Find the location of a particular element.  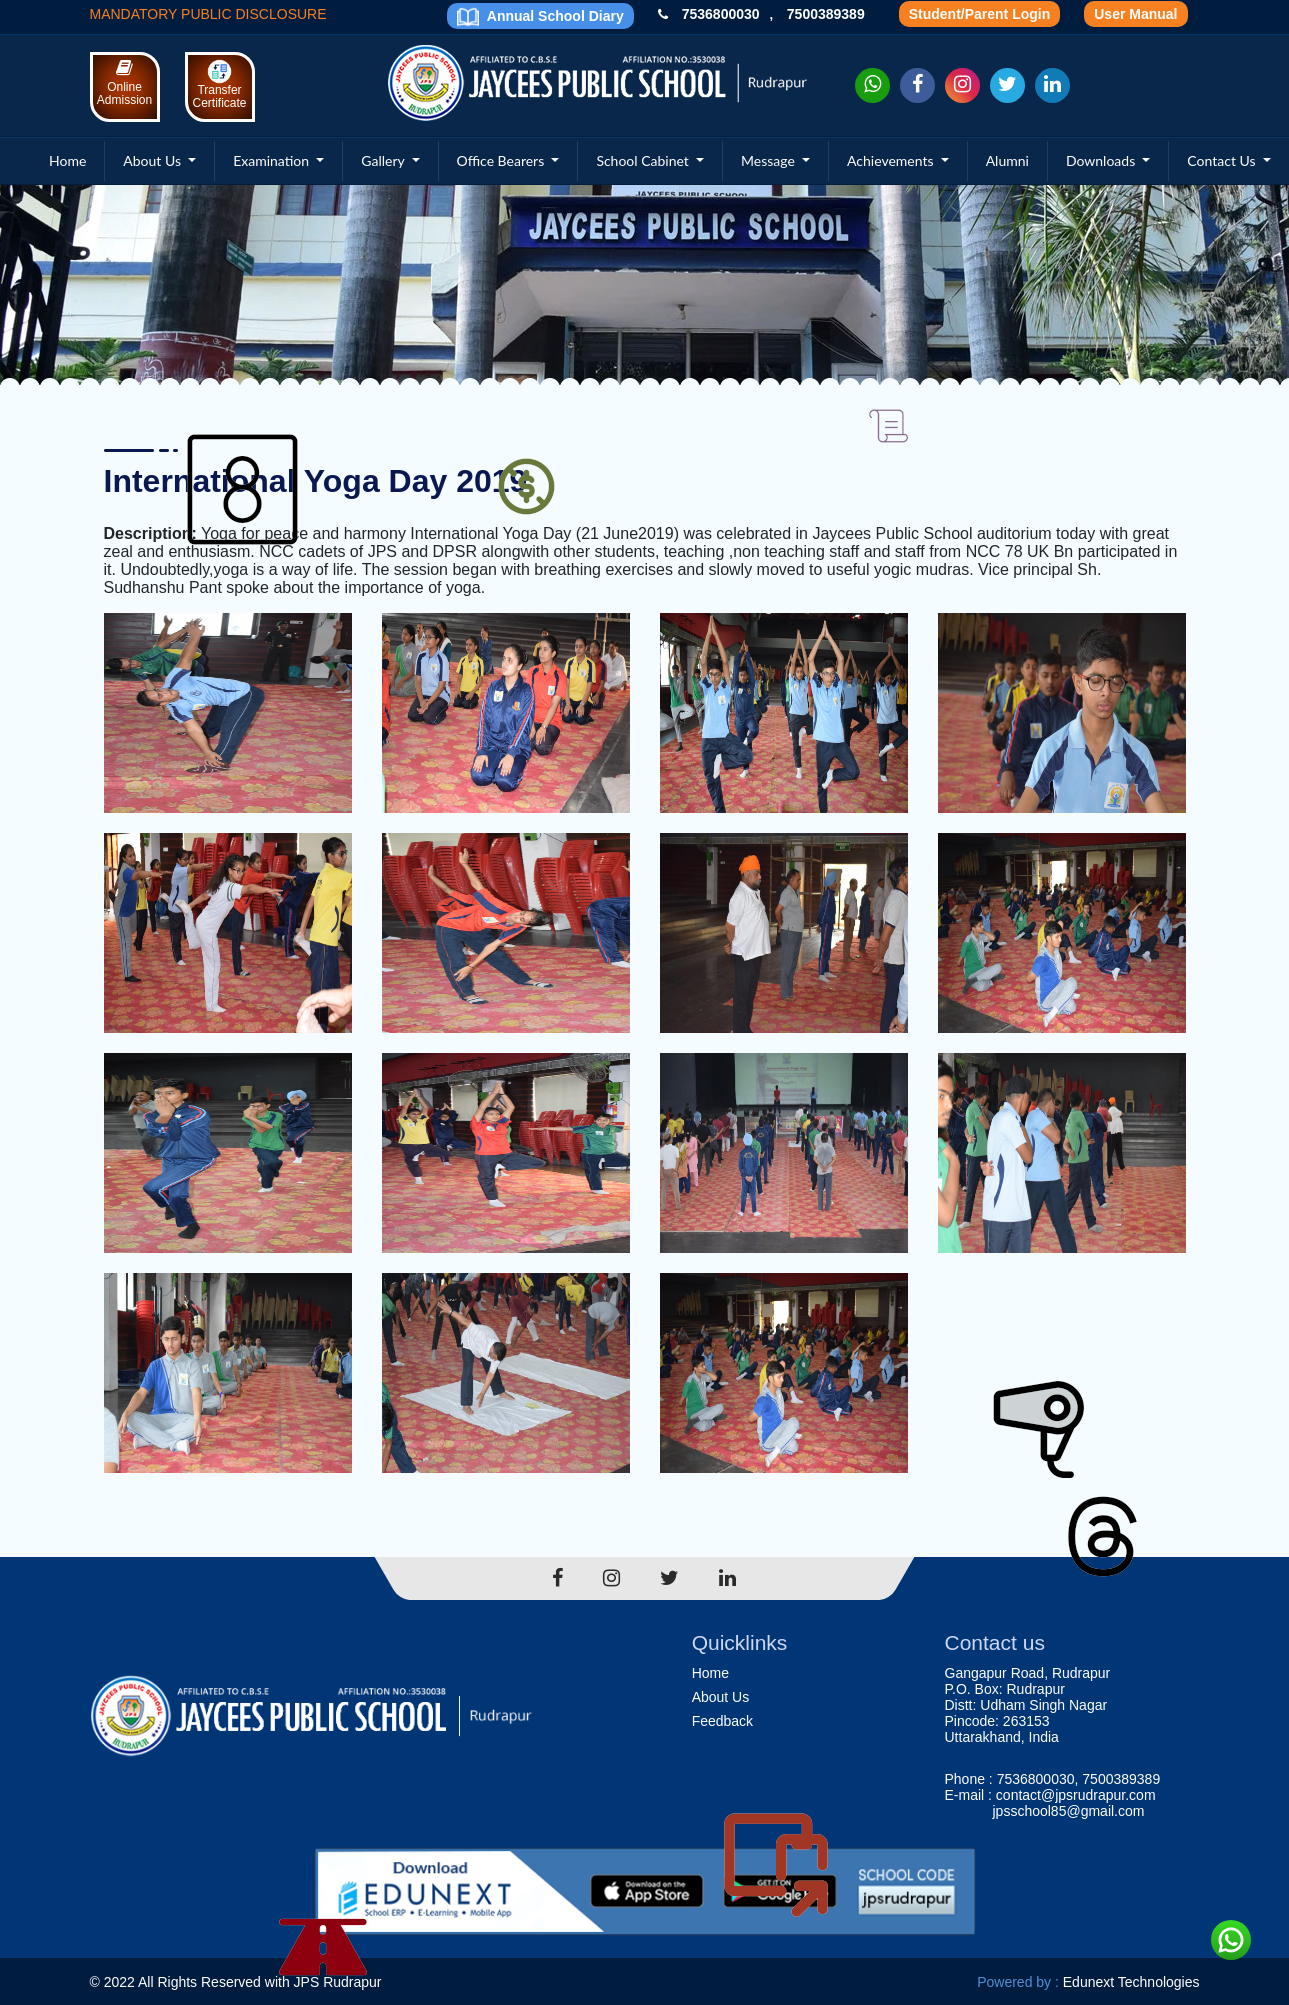

indicates free or no-cost content is located at coordinates (526, 486).